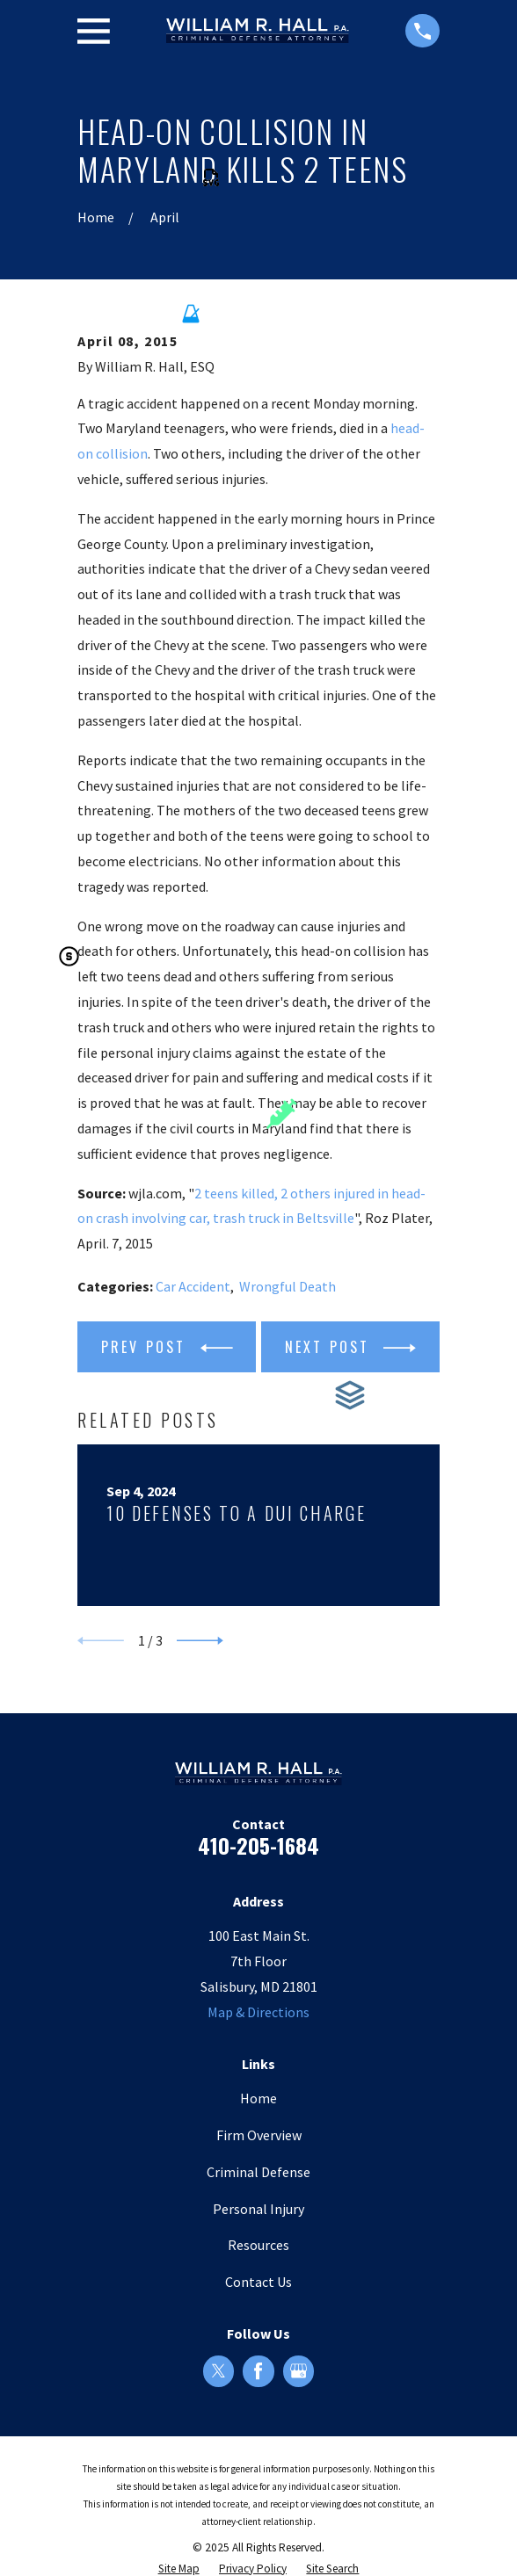  I want to click on indicates south direction on a map, so click(69, 956).